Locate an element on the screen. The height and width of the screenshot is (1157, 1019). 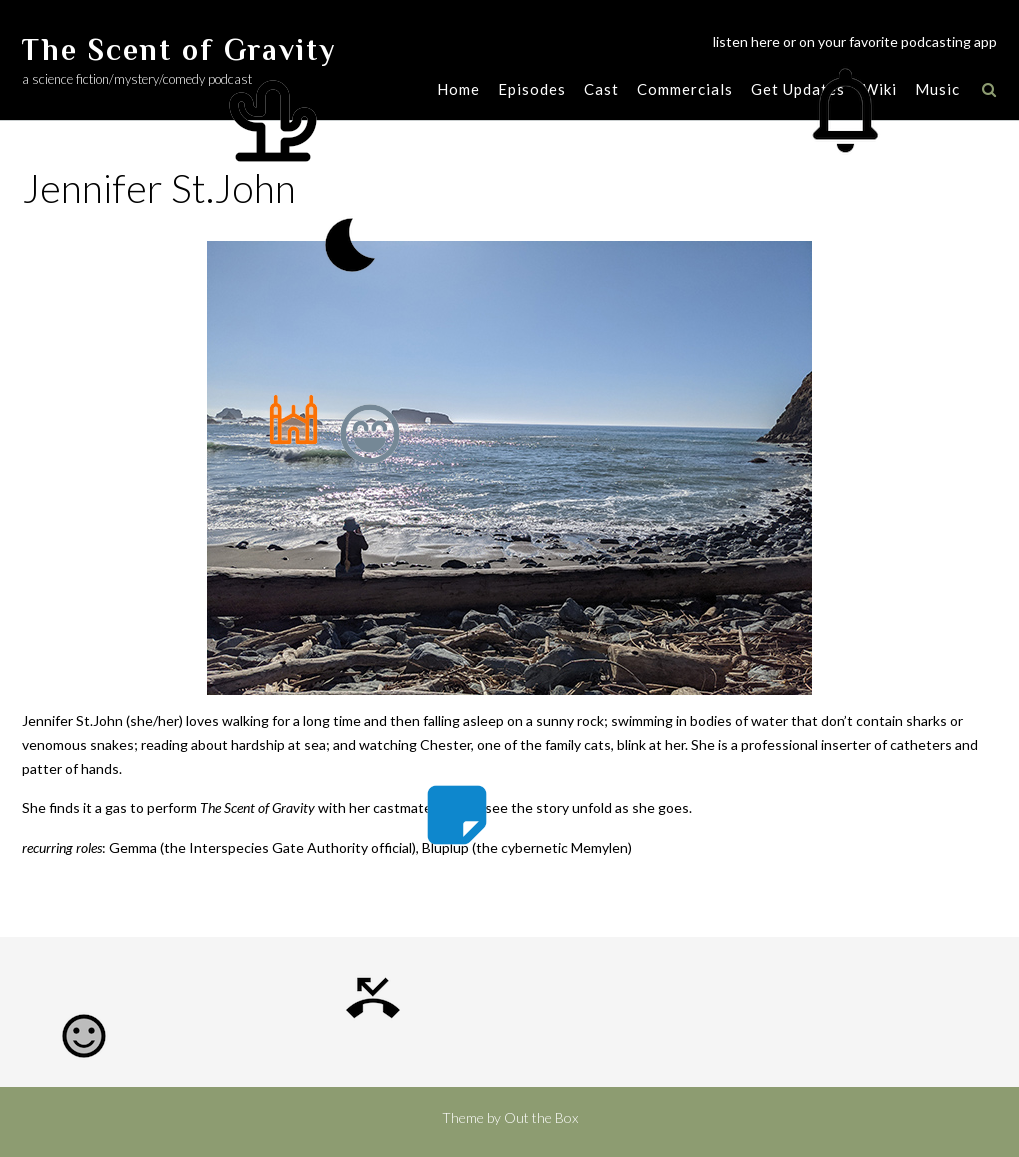
indicates a missed phone call is located at coordinates (373, 998).